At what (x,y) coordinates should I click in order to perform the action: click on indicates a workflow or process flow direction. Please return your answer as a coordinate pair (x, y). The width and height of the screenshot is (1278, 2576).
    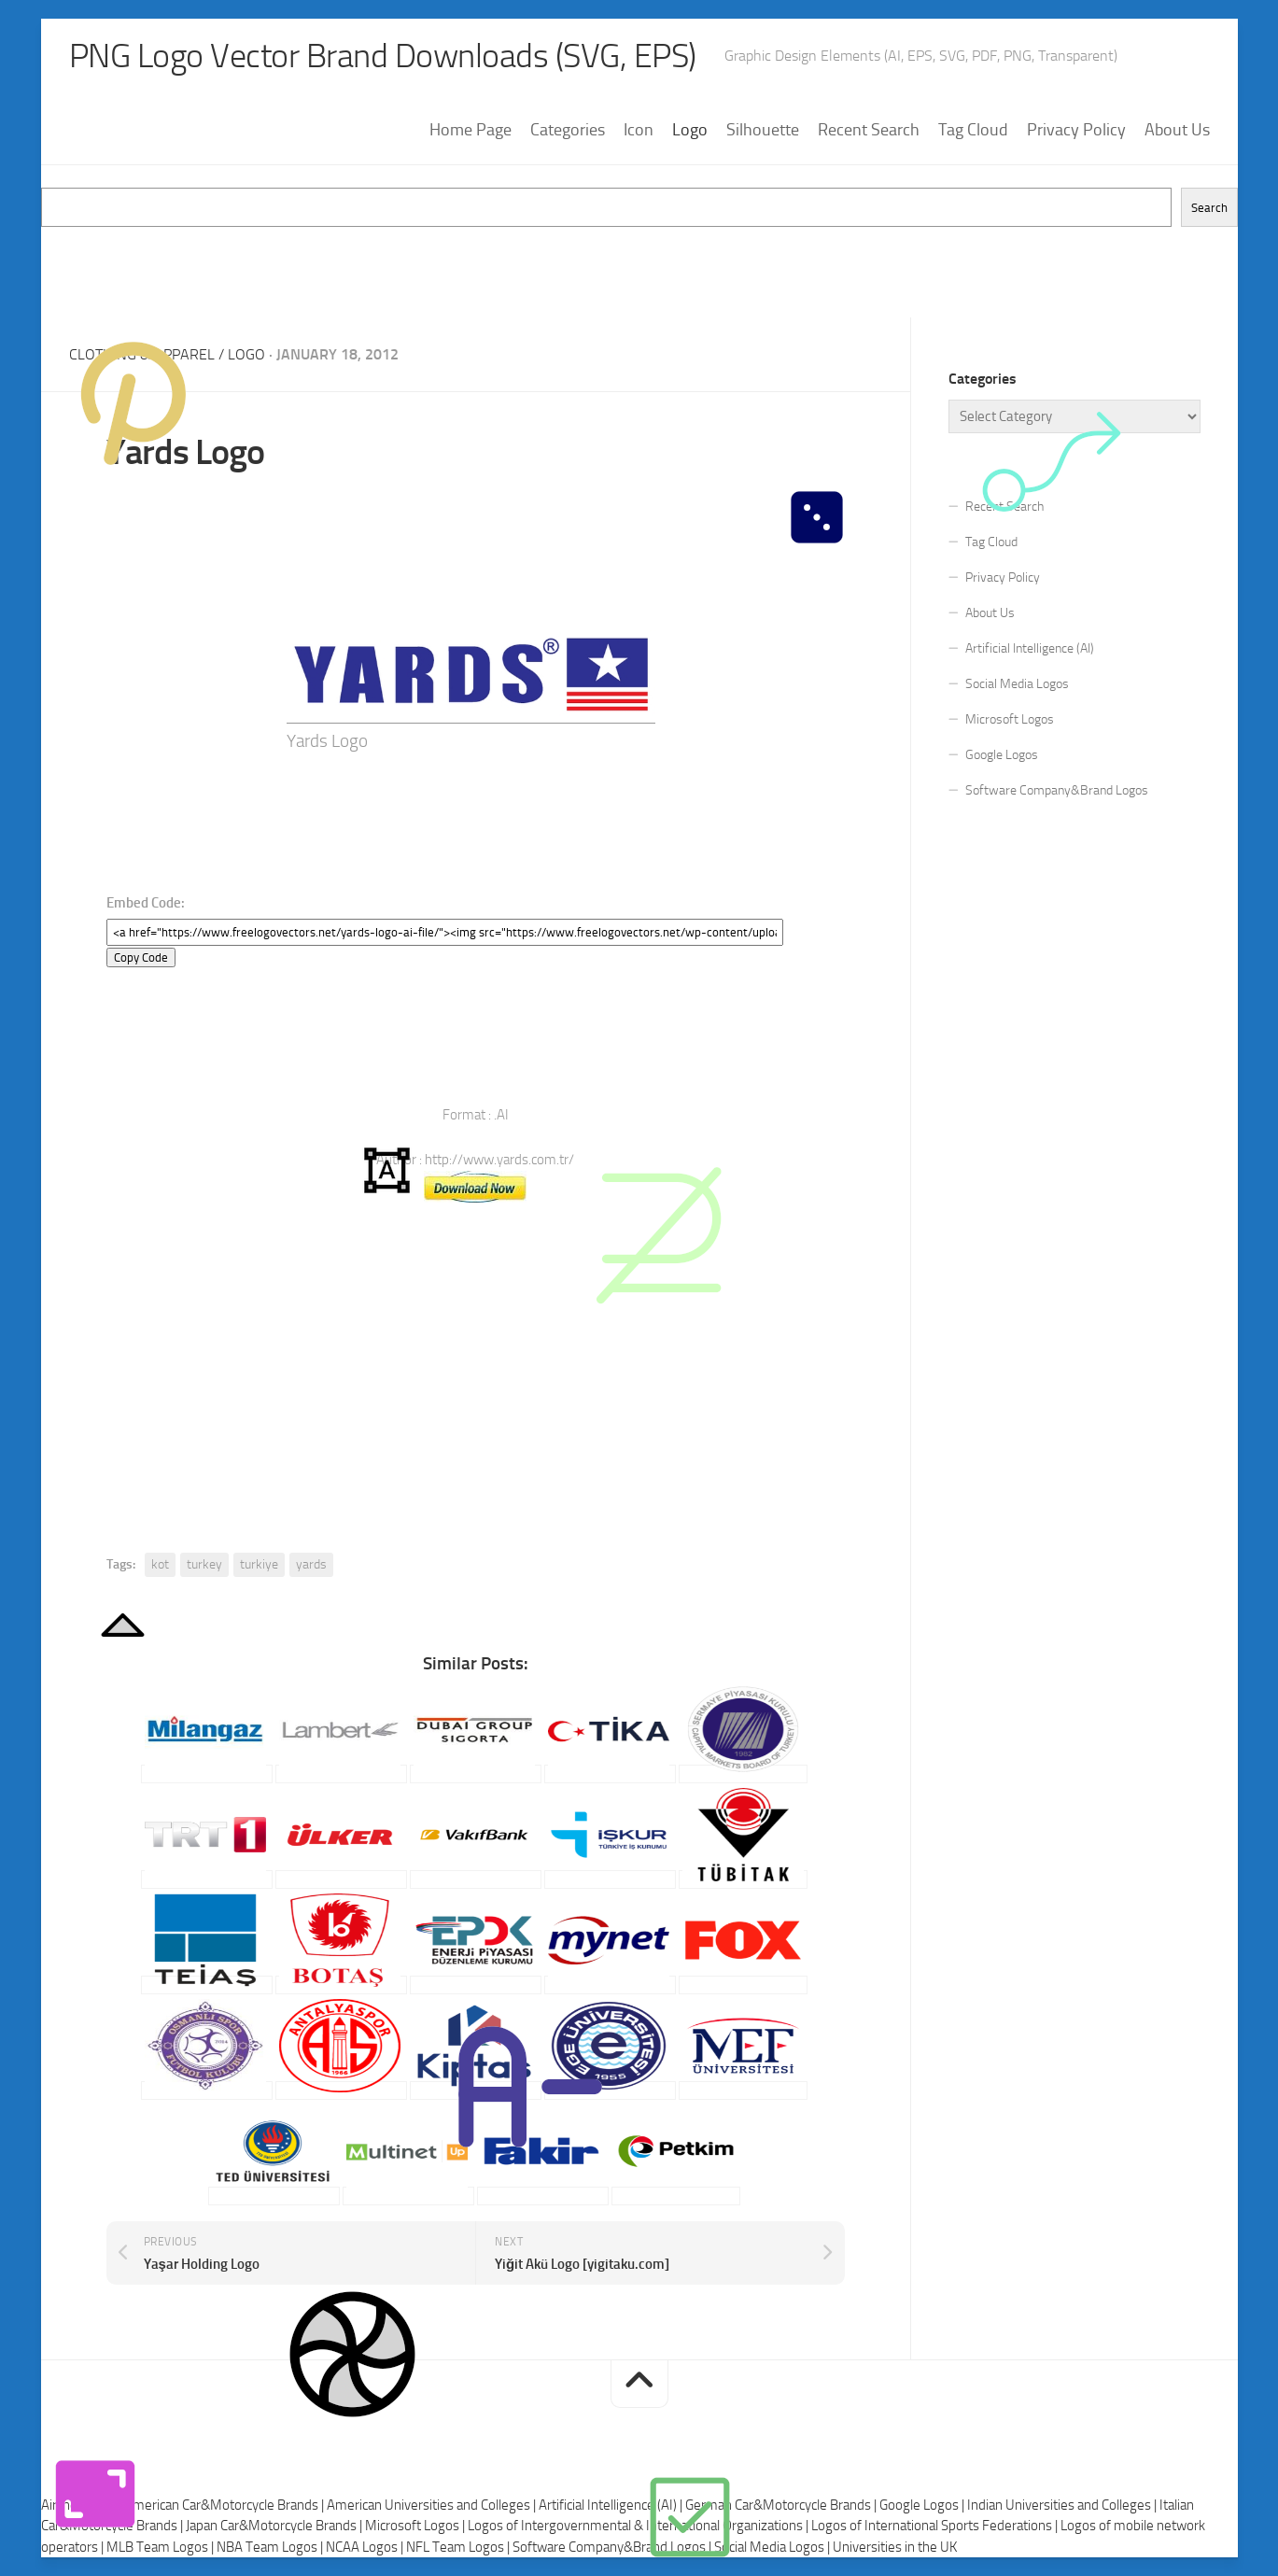
    Looking at the image, I should click on (1051, 461).